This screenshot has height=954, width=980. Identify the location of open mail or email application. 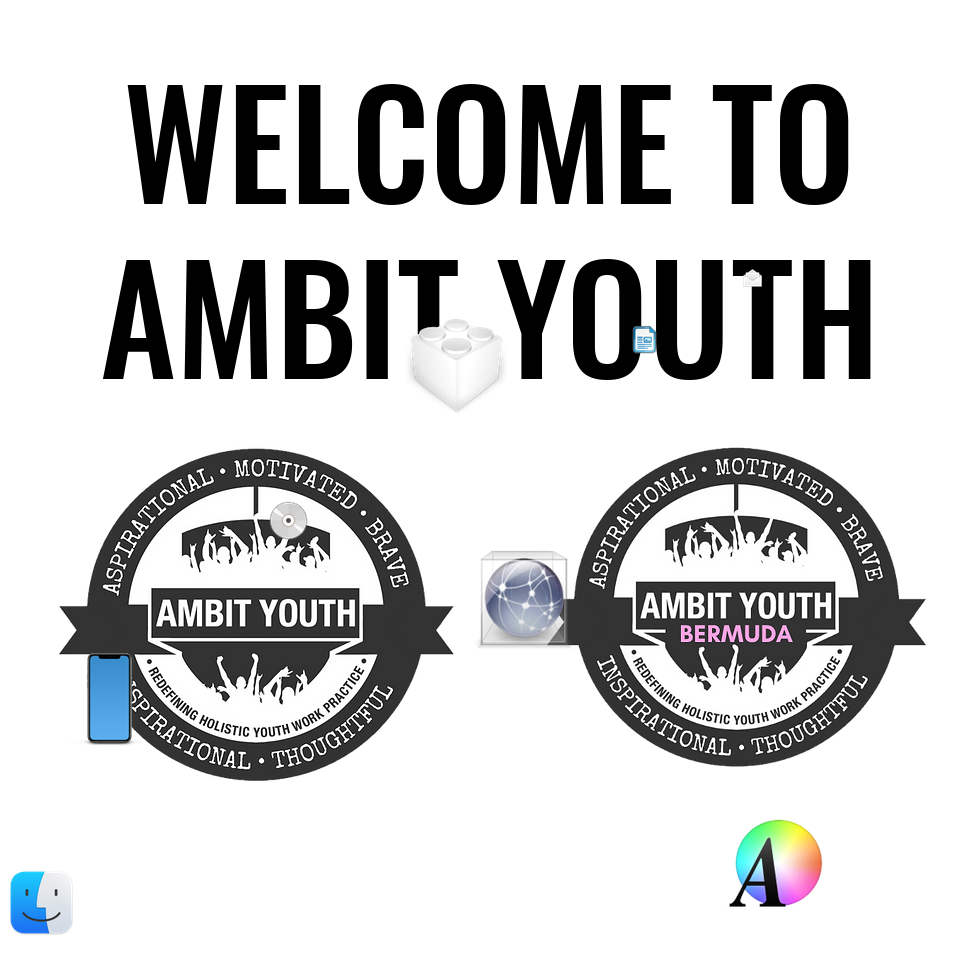
(752, 278).